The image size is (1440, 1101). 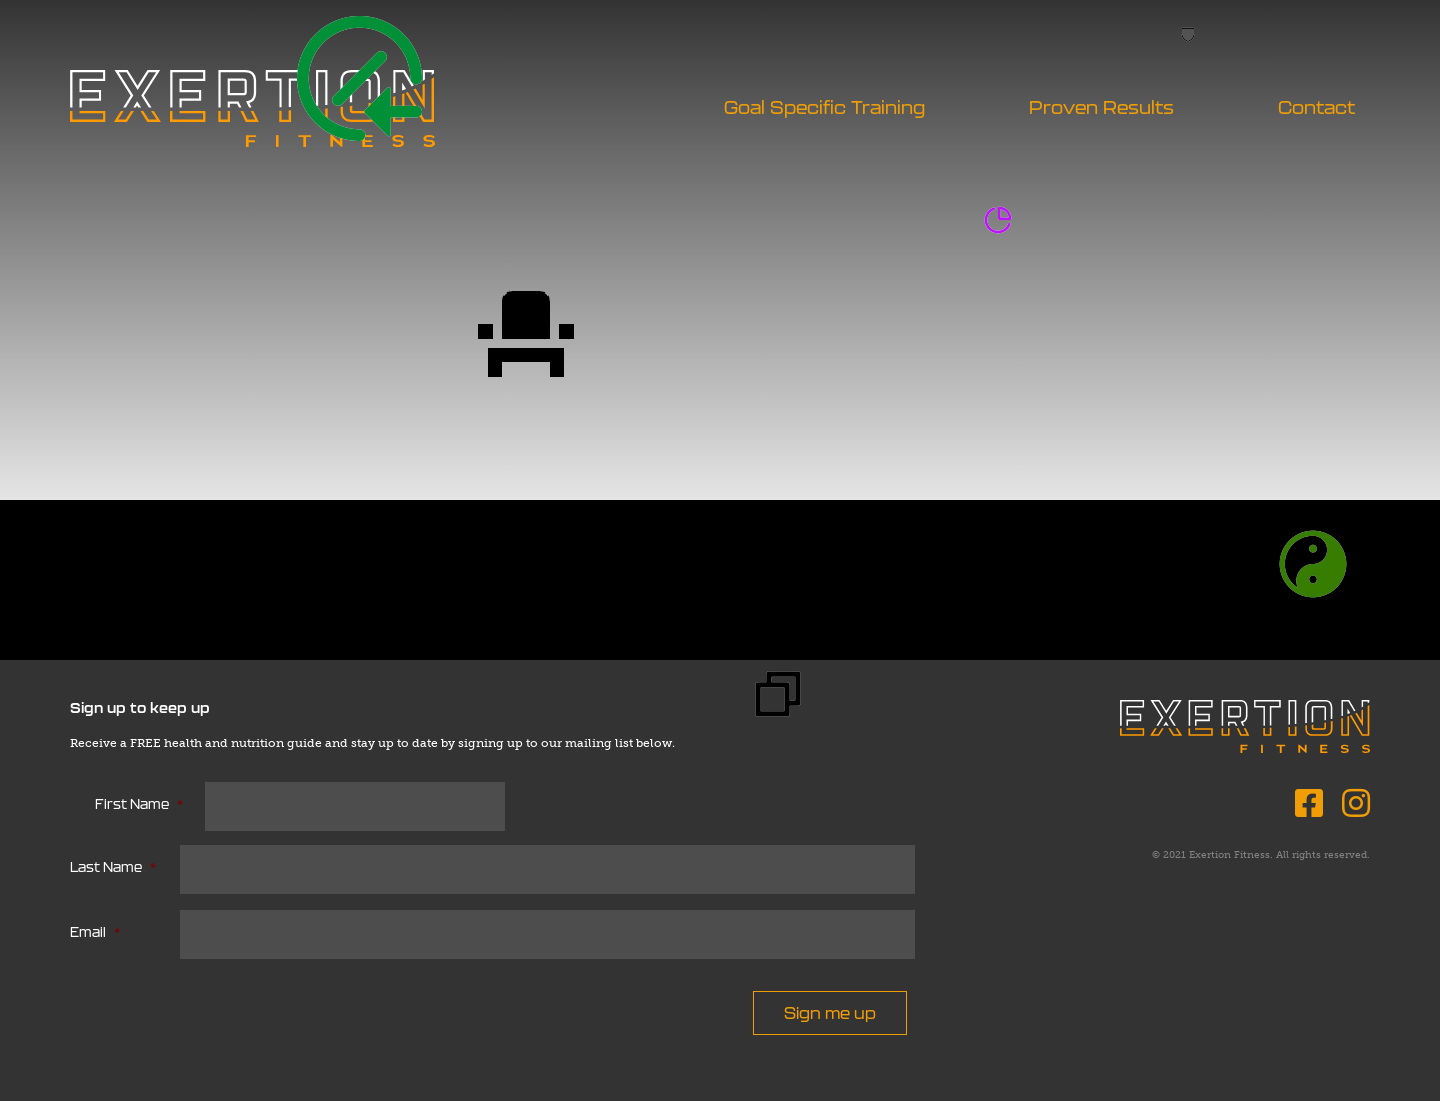 What do you see at coordinates (1188, 34) in the screenshot?
I see `access security or privacy settings` at bounding box center [1188, 34].